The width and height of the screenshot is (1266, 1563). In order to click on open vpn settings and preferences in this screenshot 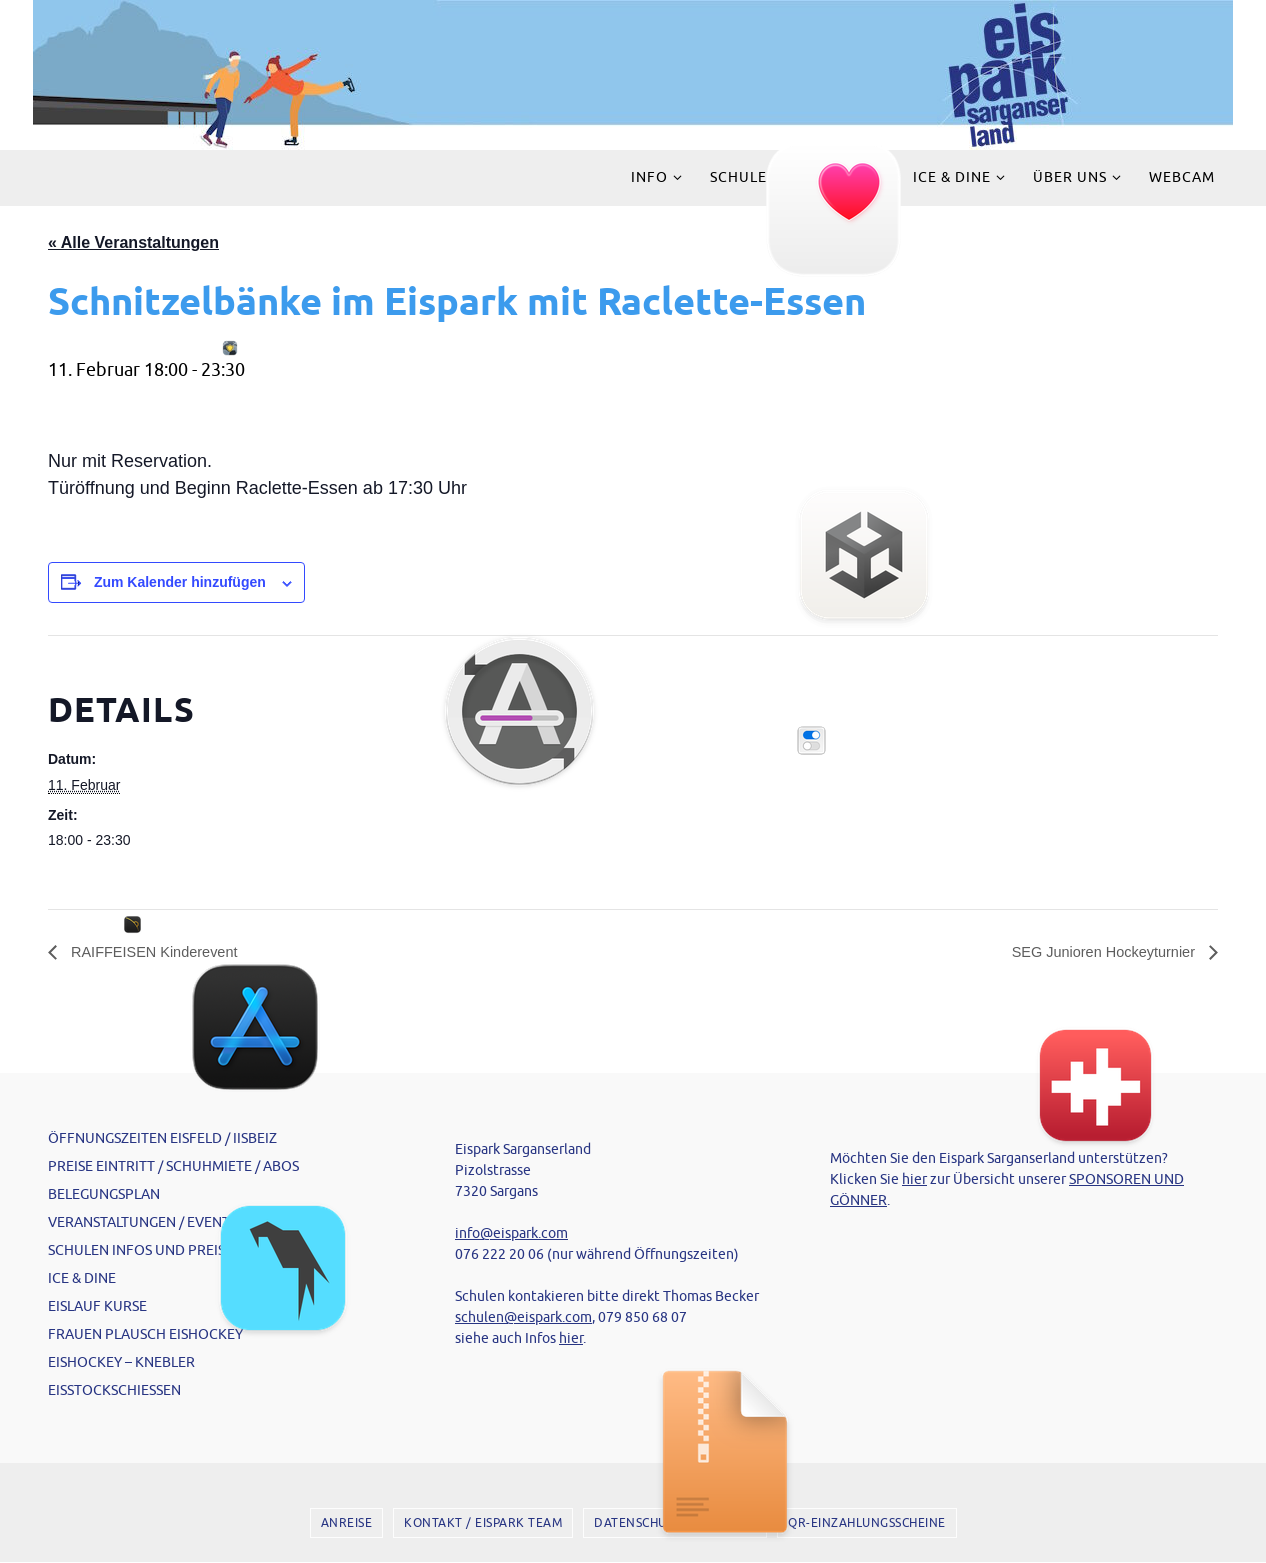, I will do `click(230, 348)`.